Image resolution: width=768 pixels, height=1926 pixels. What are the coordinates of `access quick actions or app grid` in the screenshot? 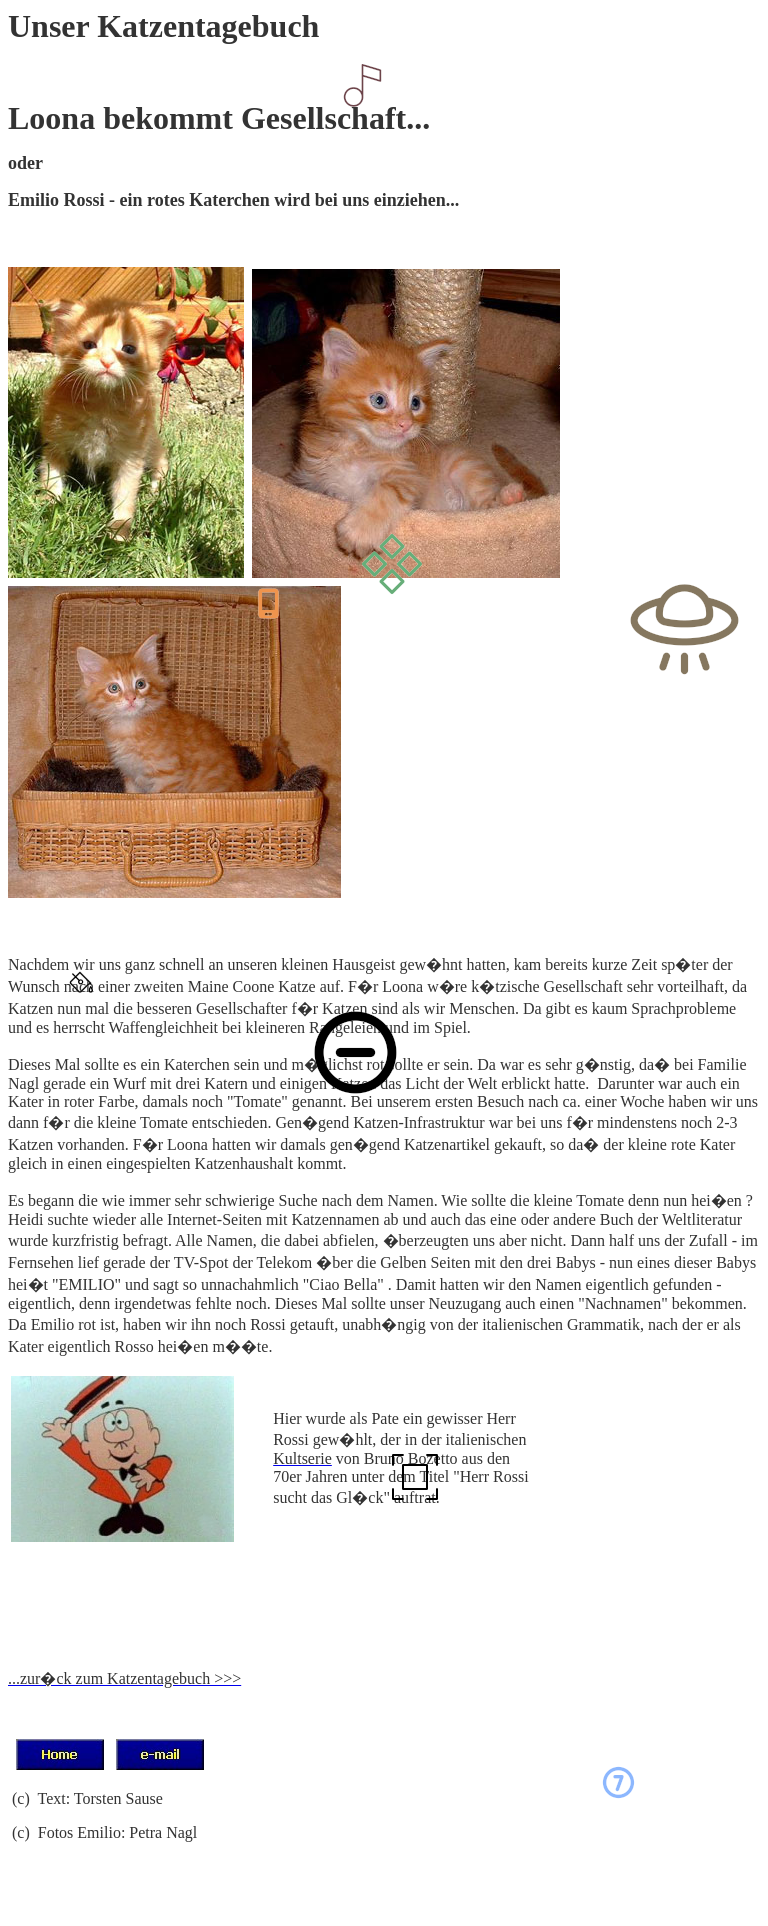 It's located at (392, 564).